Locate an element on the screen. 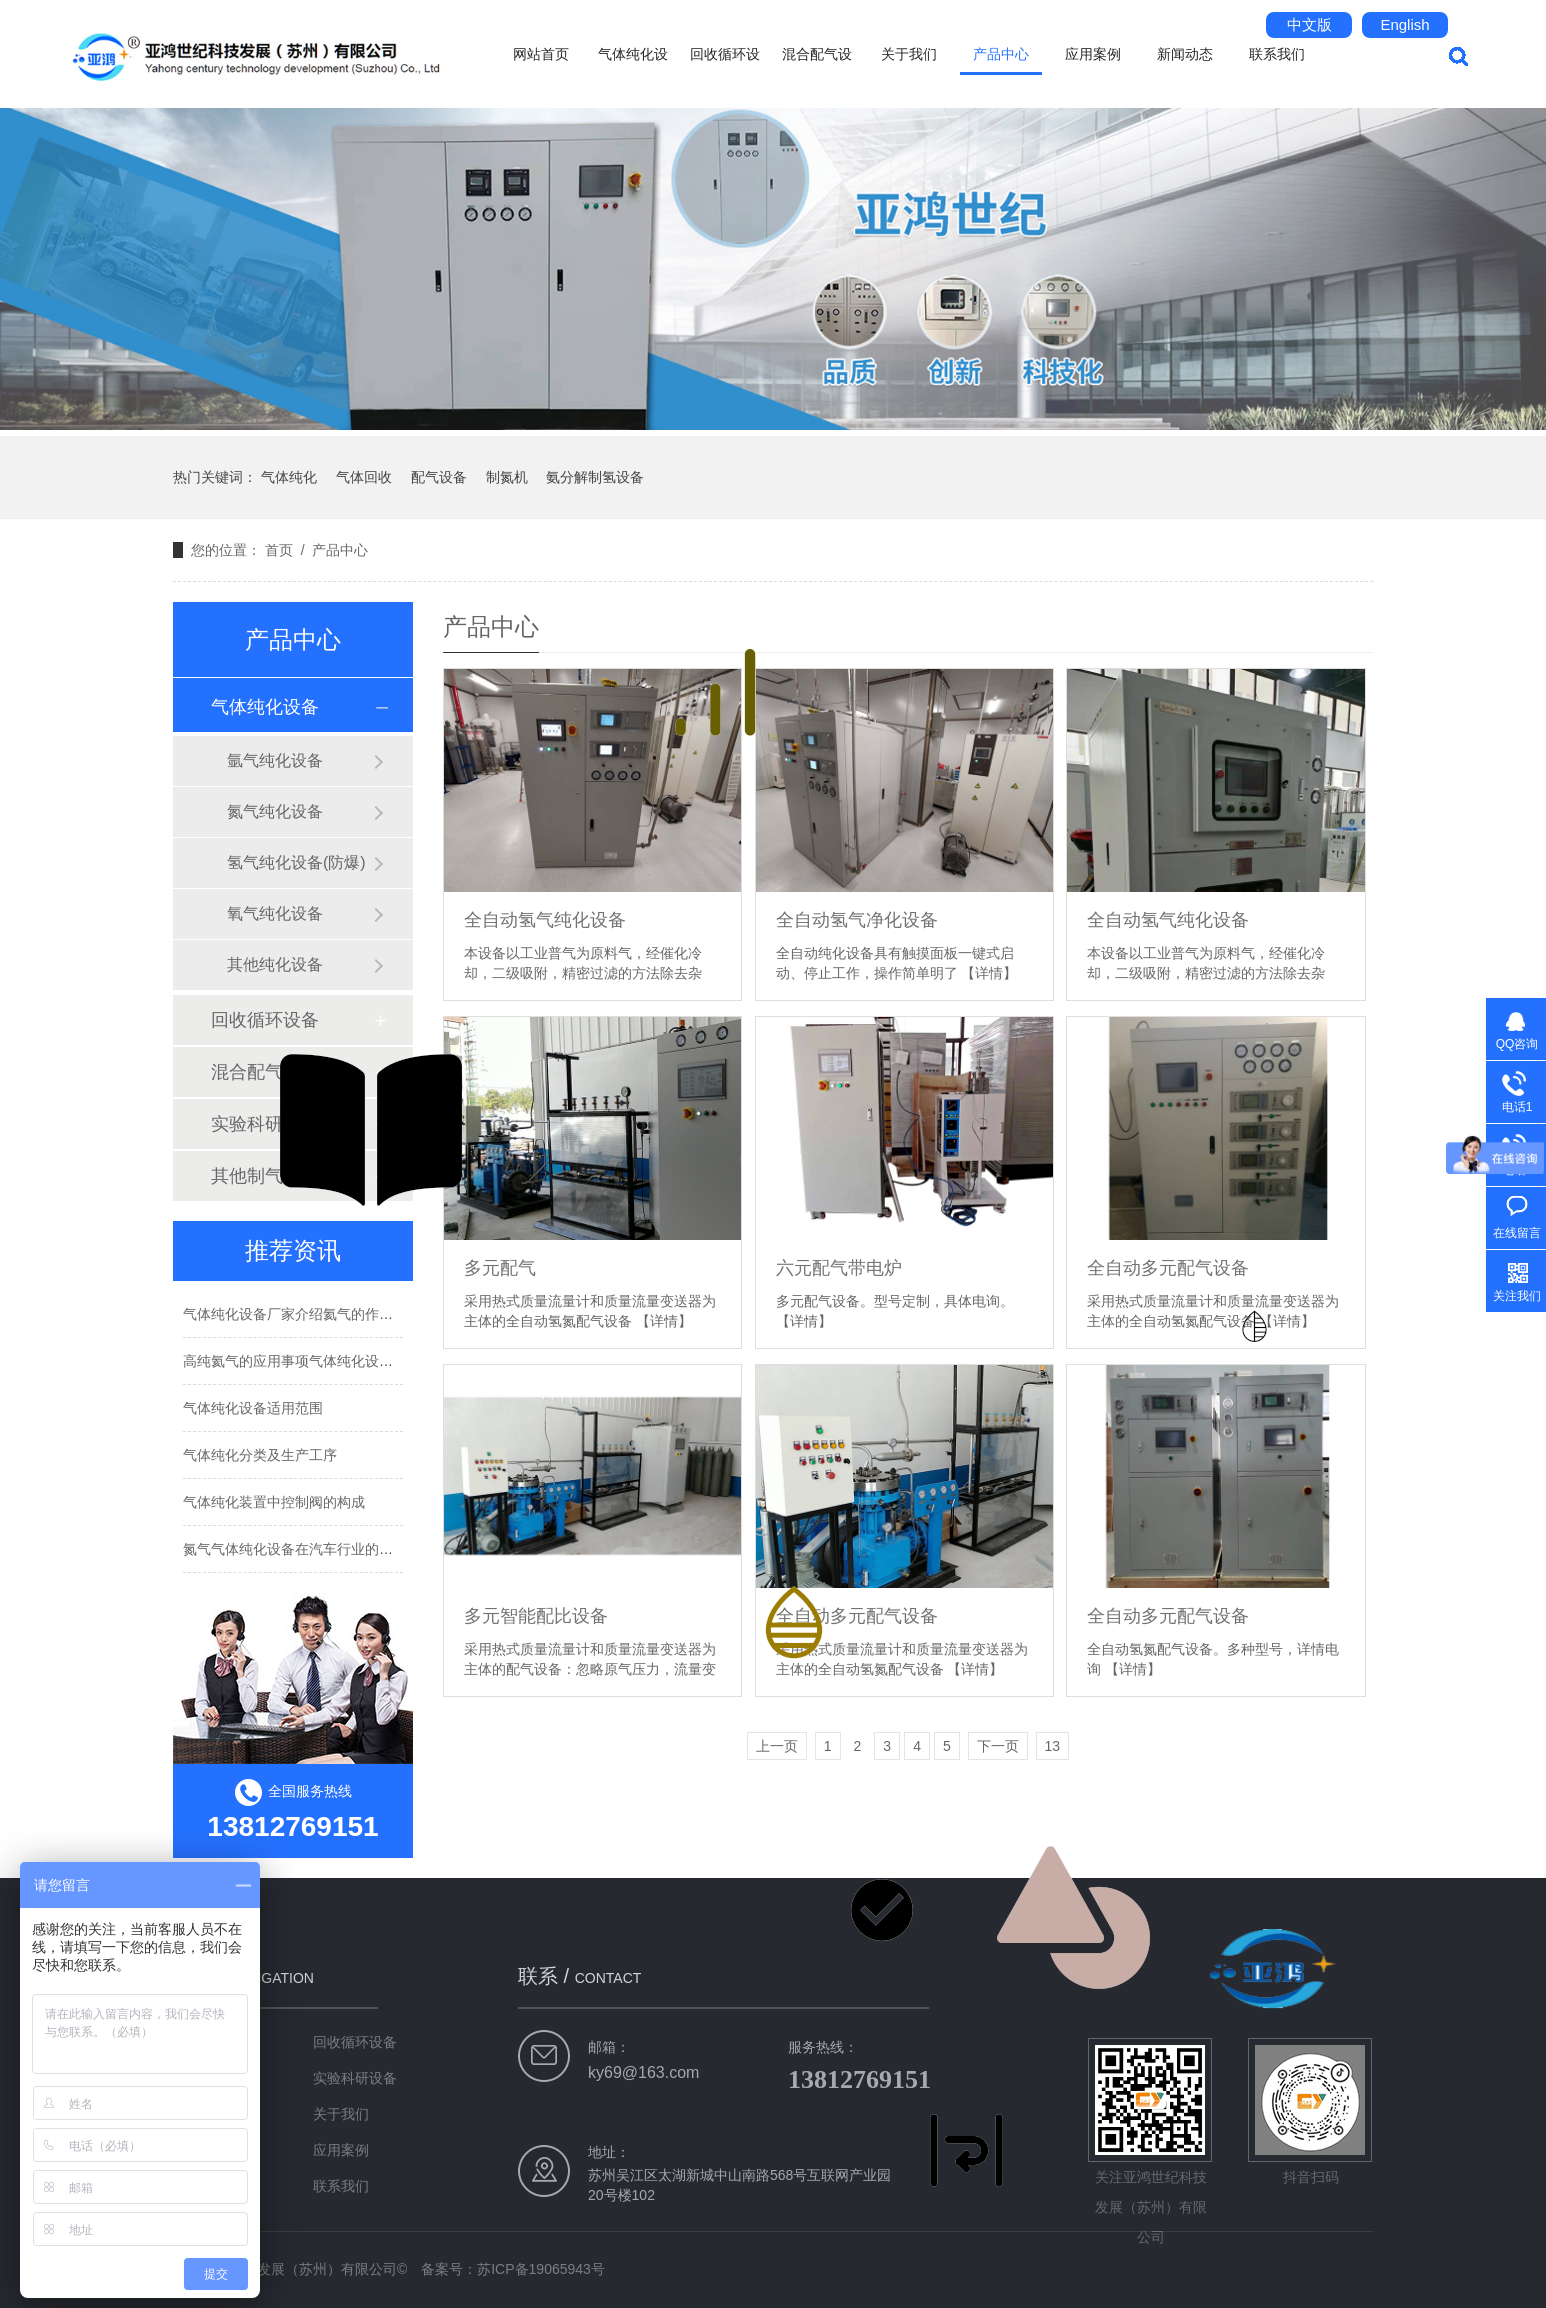  indicates partial fill level or half-full status is located at coordinates (794, 1625).